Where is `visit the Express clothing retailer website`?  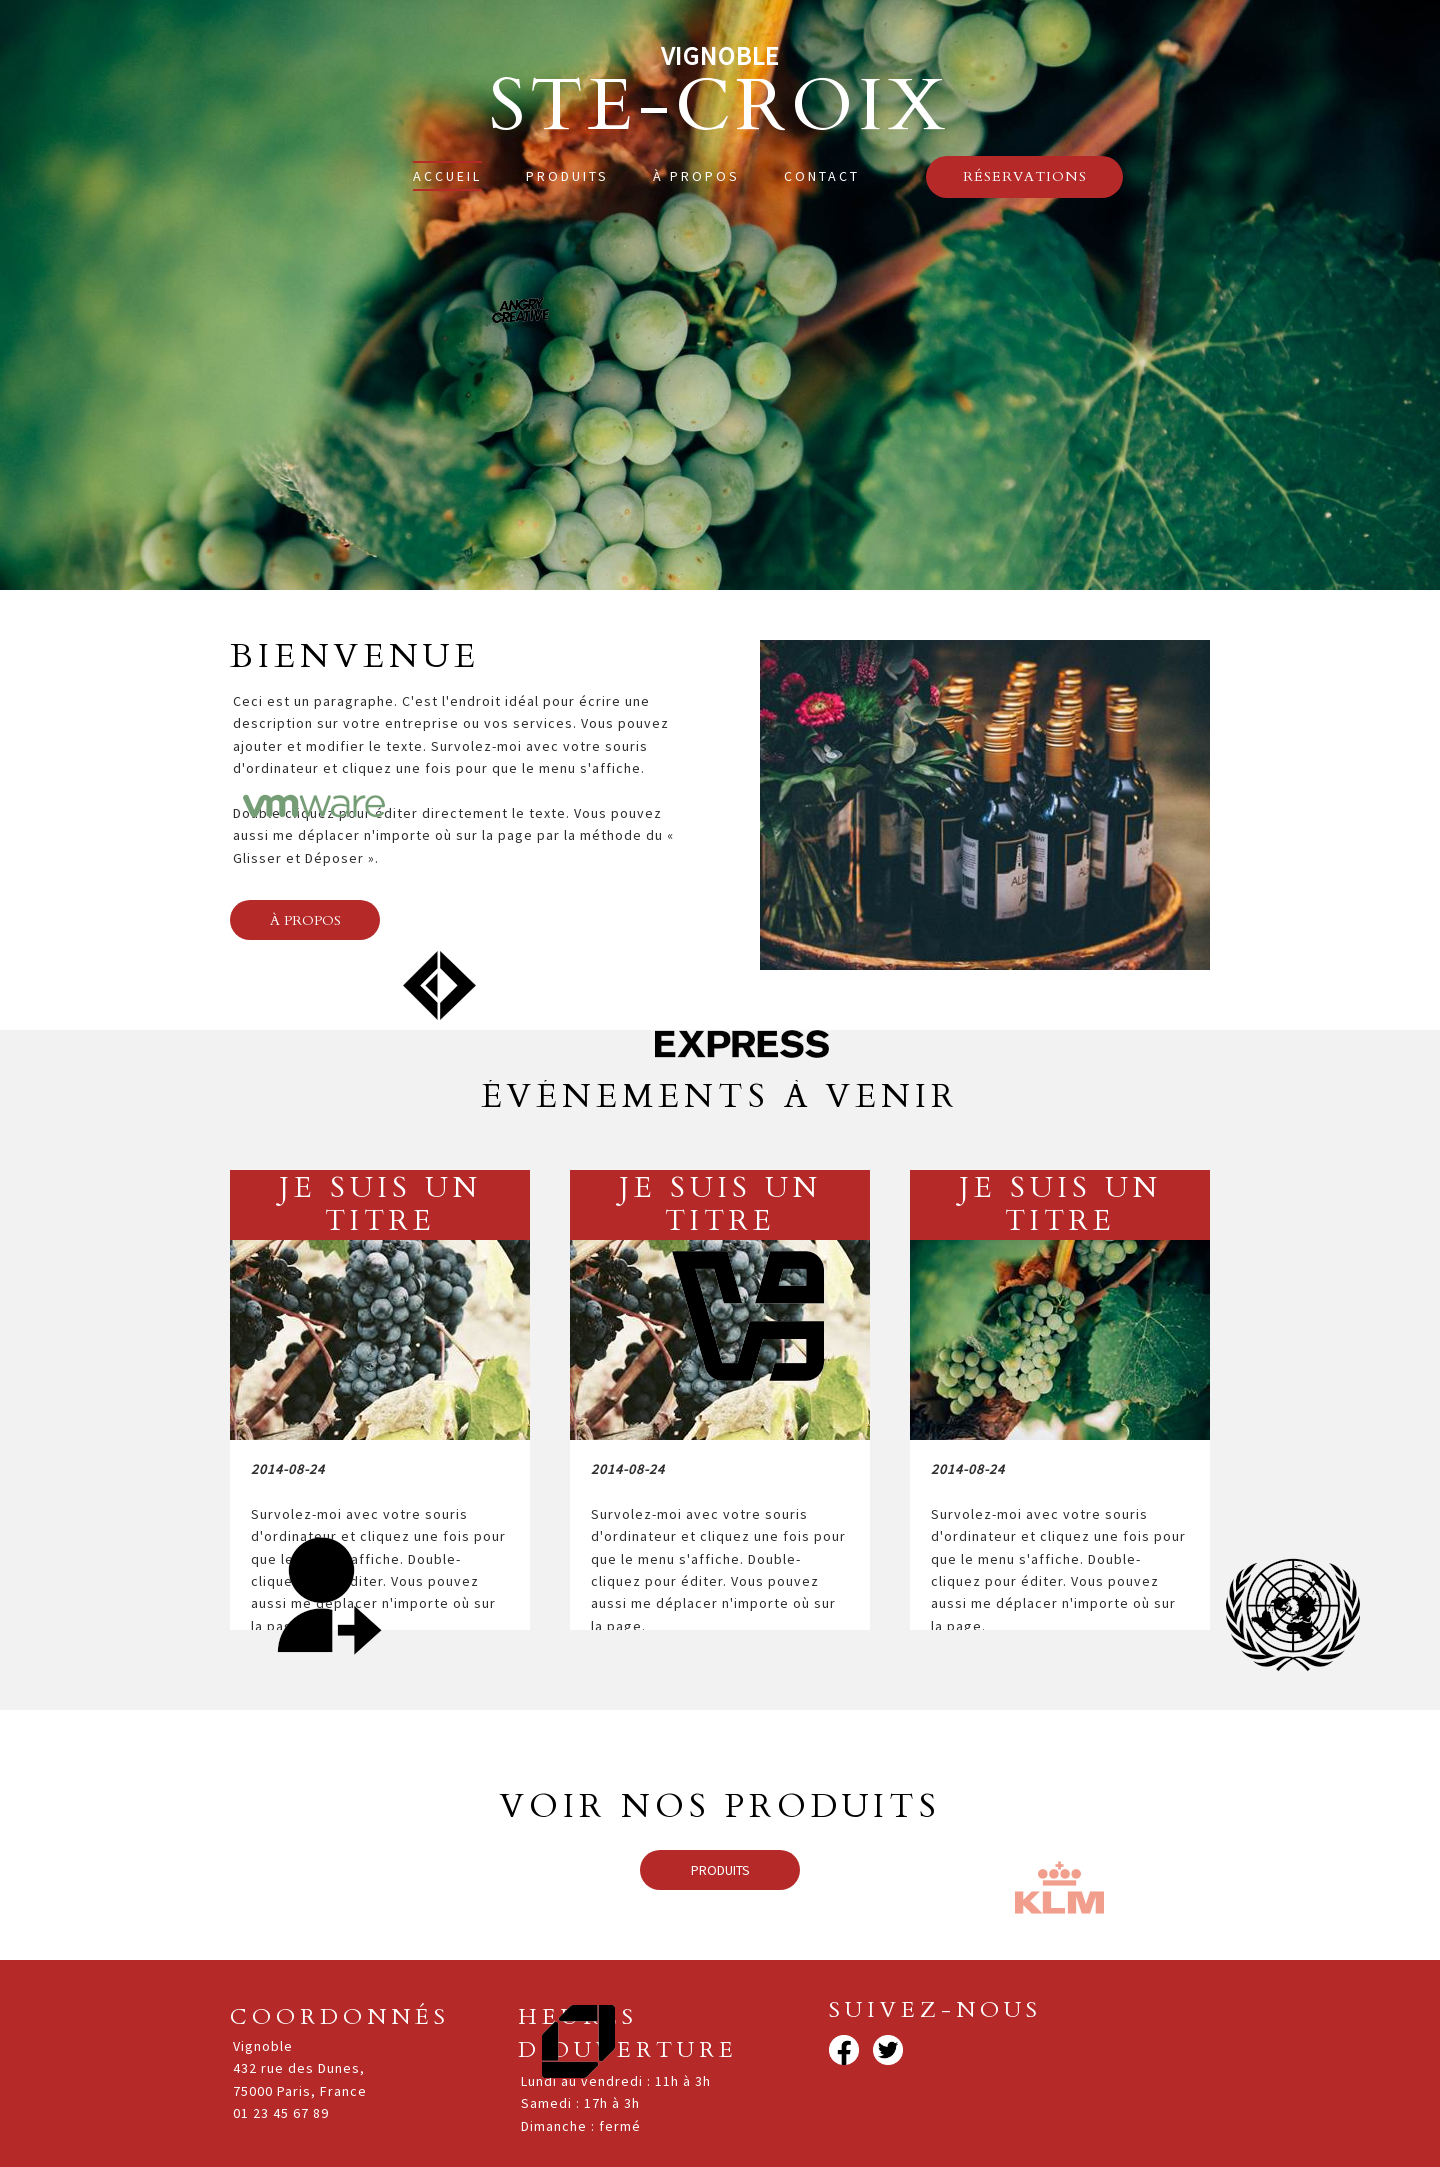
visit the Express clothing retailer website is located at coordinates (742, 1044).